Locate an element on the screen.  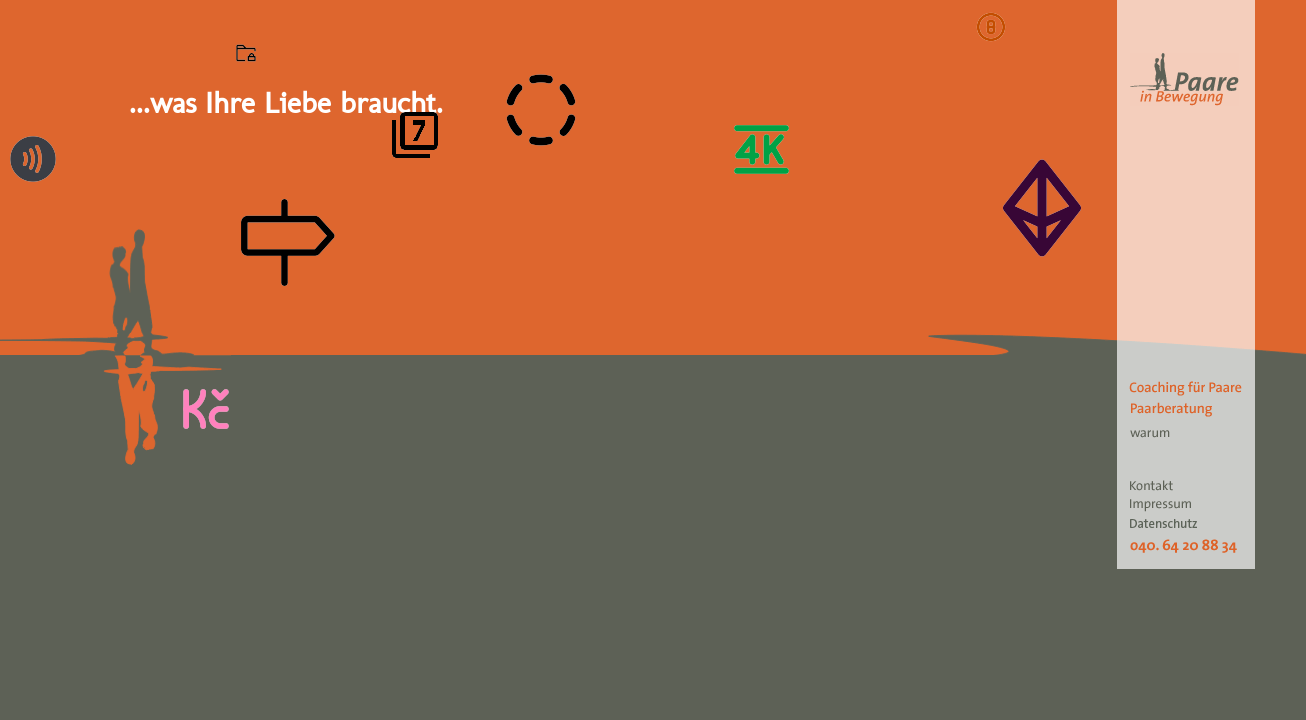
tap to pay with contactless payment is located at coordinates (33, 159).